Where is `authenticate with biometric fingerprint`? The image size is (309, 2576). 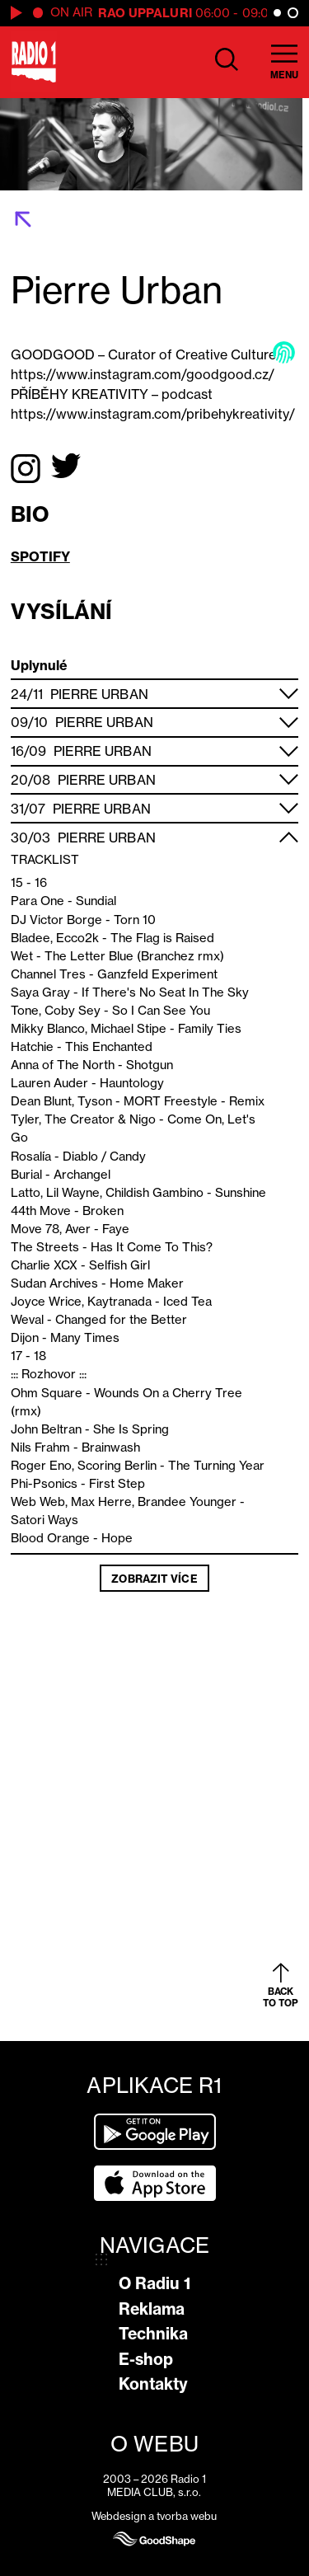
authenticate with biometric fingerprint is located at coordinates (283, 352).